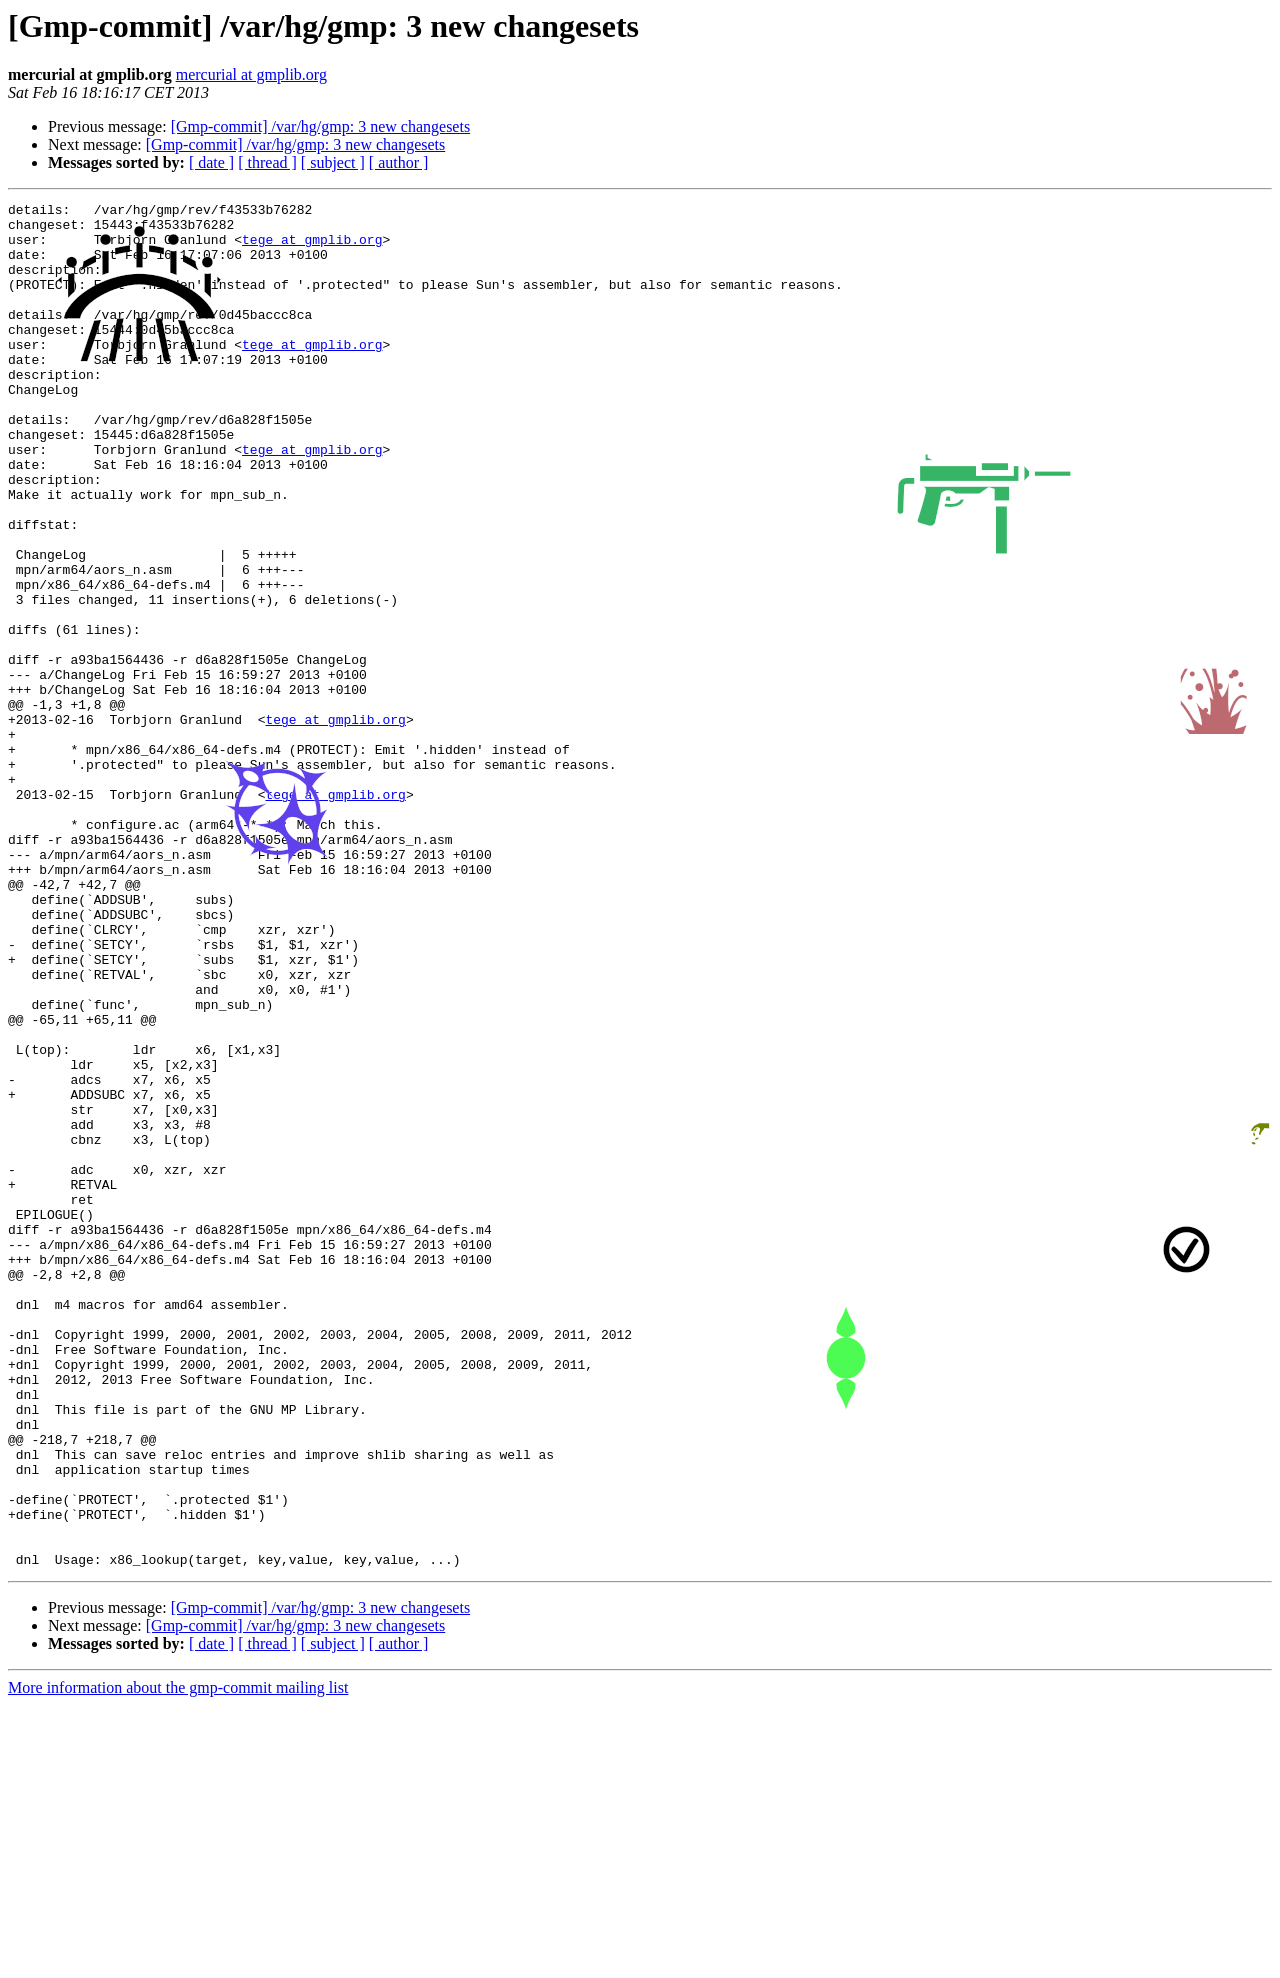  Describe the element at coordinates (1186, 1249) in the screenshot. I see `indicates a confirmed or completed action` at that location.